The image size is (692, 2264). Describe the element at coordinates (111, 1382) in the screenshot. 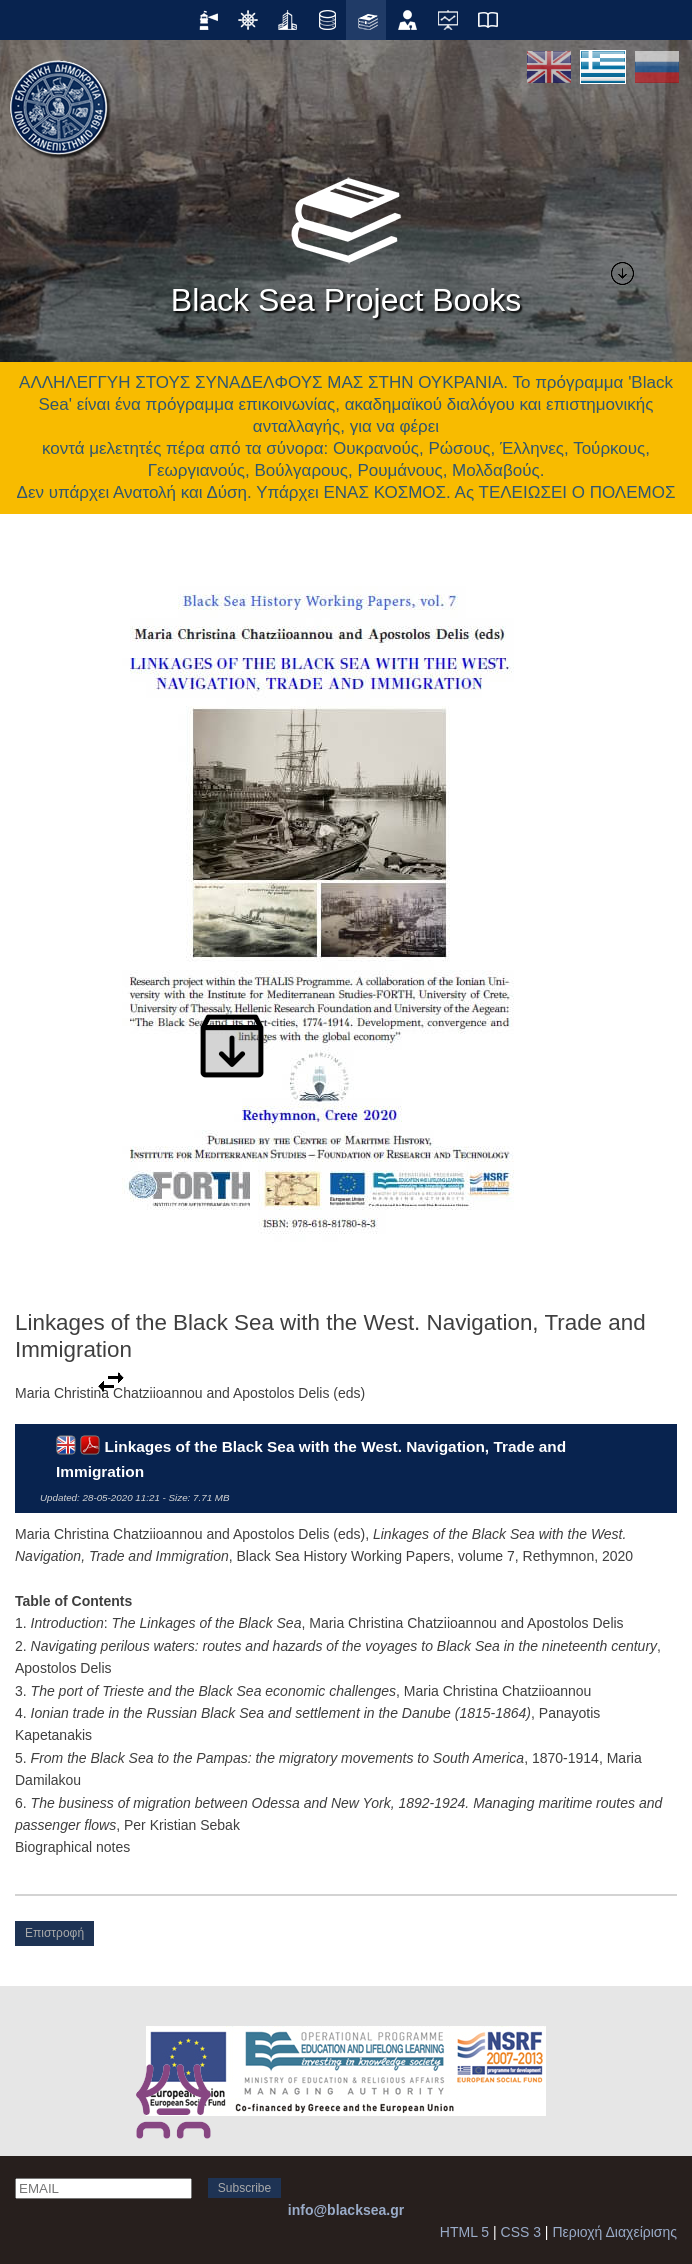

I see `swap or exchange items` at that location.